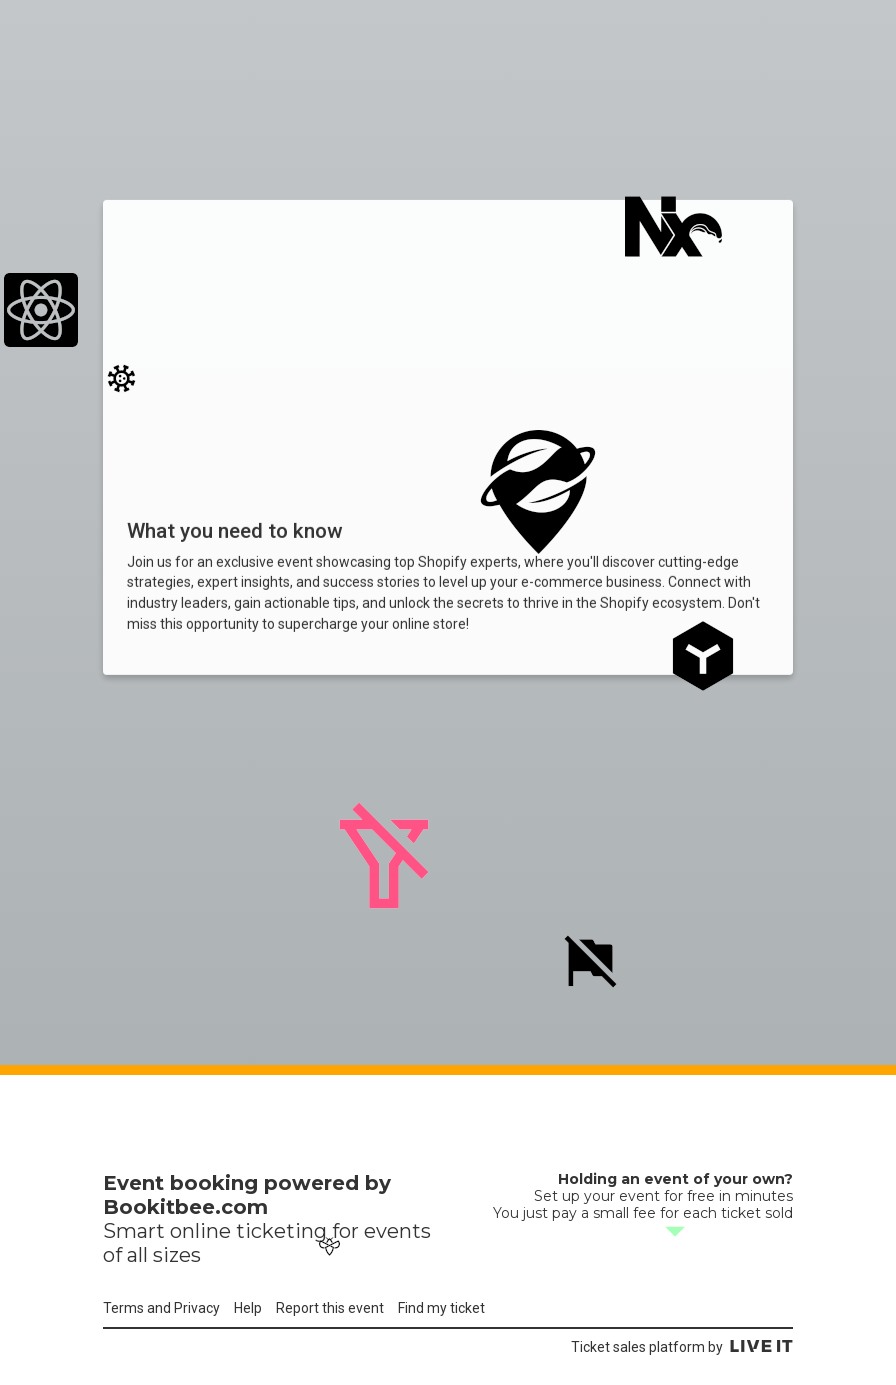 The width and height of the screenshot is (896, 1385). What do you see at coordinates (703, 656) in the screenshot?
I see `Unity game engine logo` at bounding box center [703, 656].